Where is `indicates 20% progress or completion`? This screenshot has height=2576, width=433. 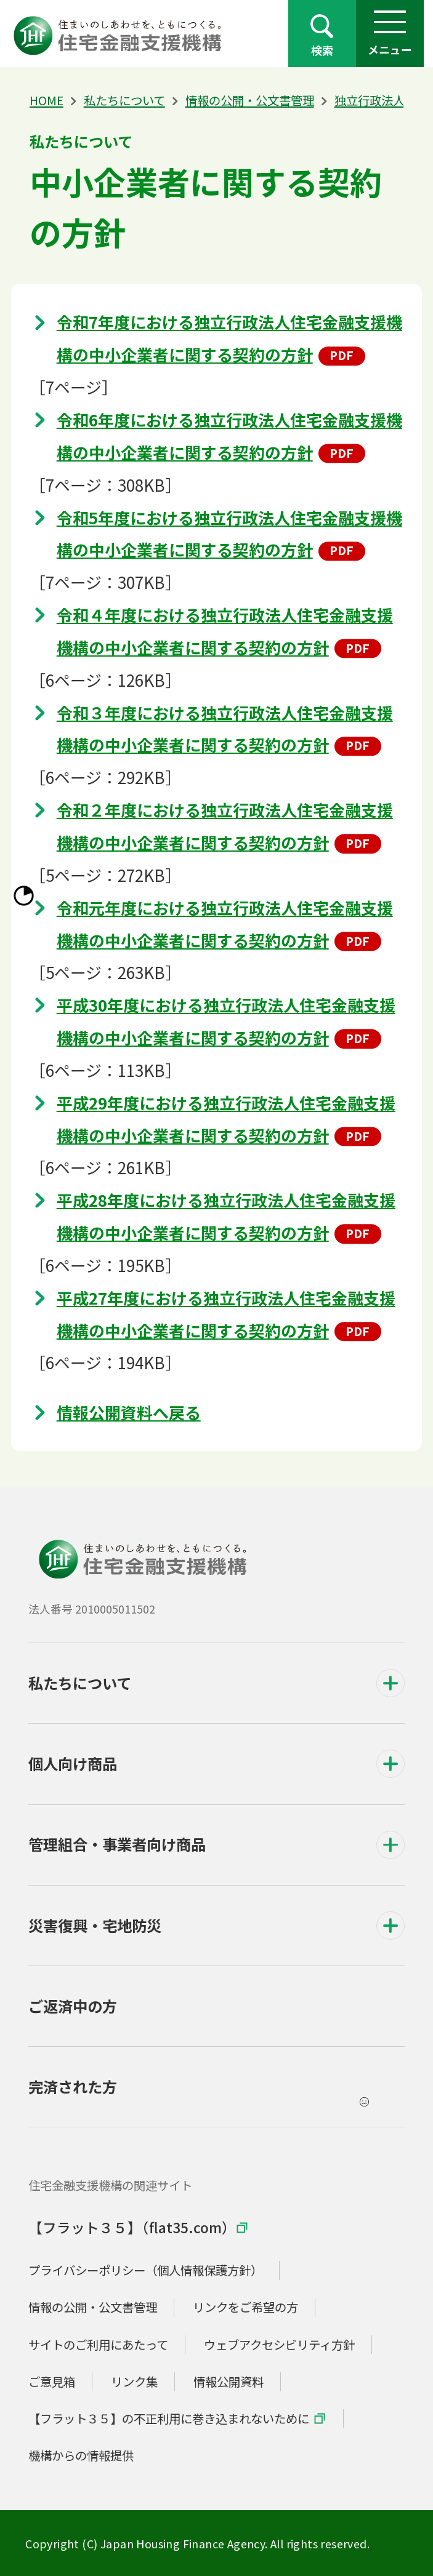 indicates 20% progress or completion is located at coordinates (23, 895).